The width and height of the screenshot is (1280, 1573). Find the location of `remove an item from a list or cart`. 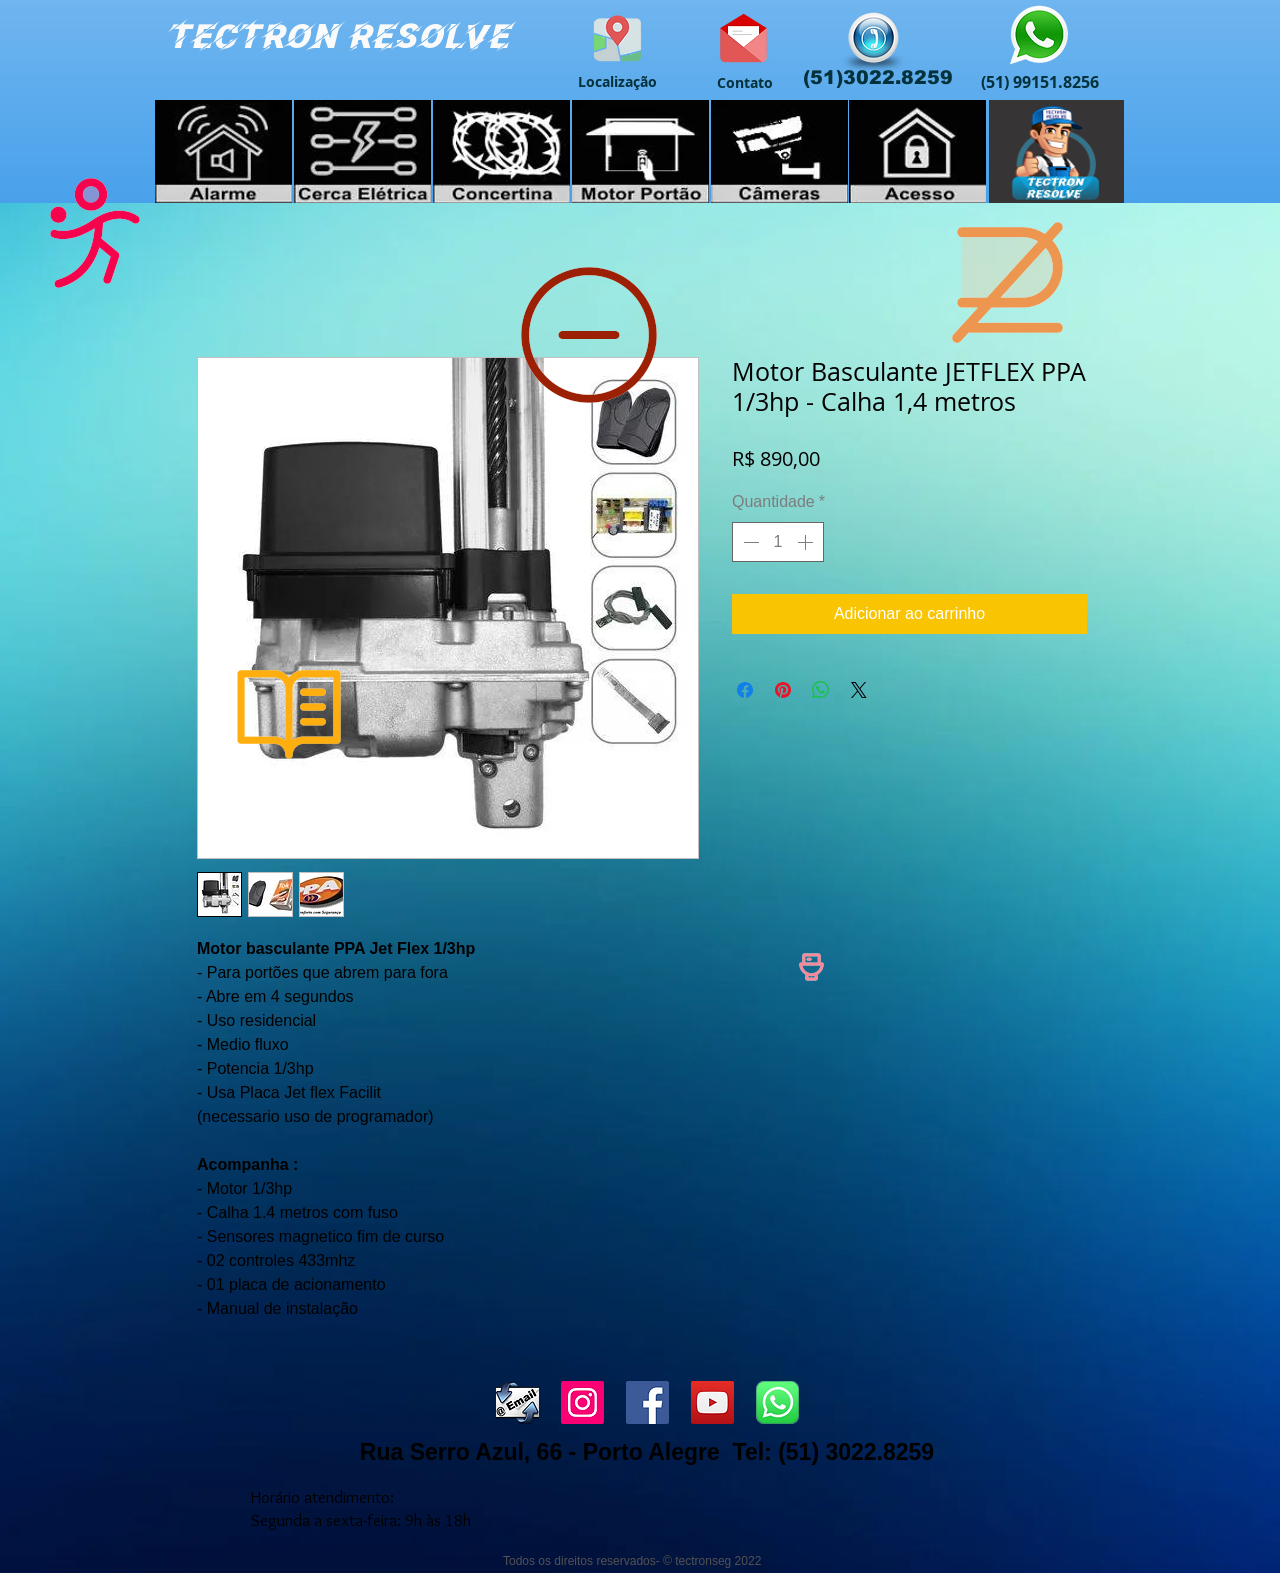

remove an item from a list or cart is located at coordinates (589, 335).